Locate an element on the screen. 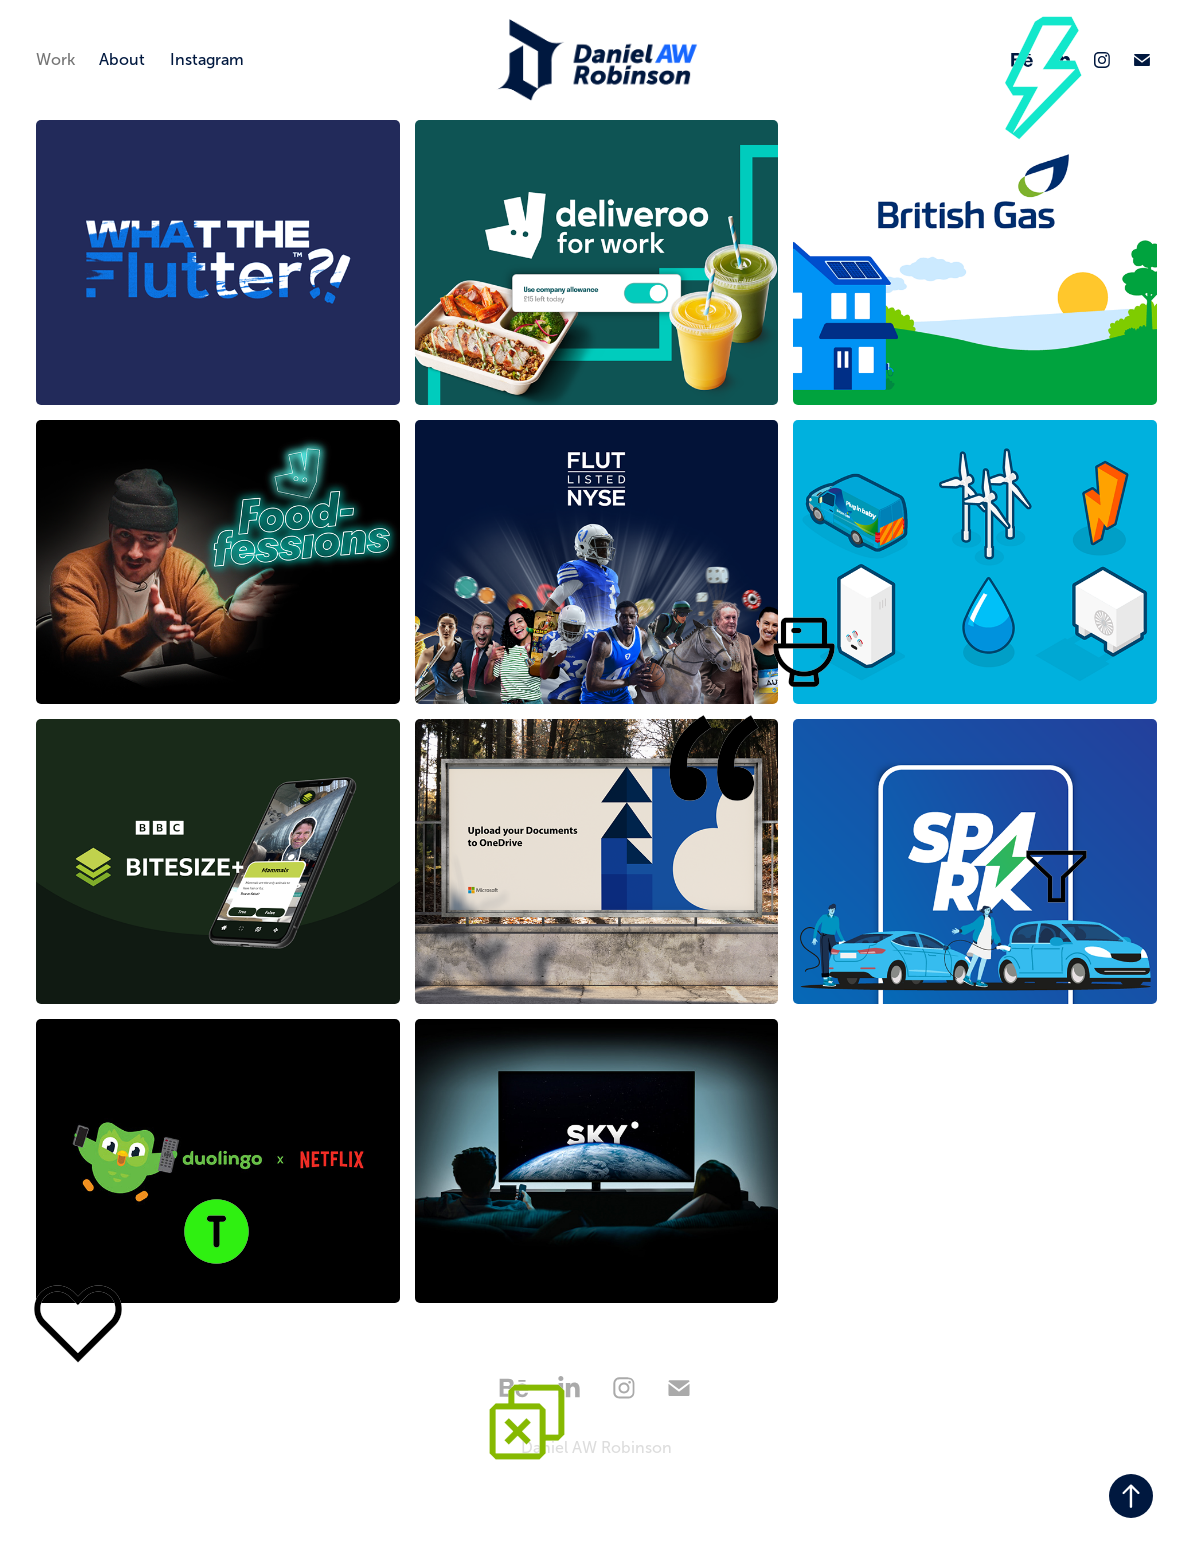 The image size is (1193, 1558). indicates restroom location is located at coordinates (804, 651).